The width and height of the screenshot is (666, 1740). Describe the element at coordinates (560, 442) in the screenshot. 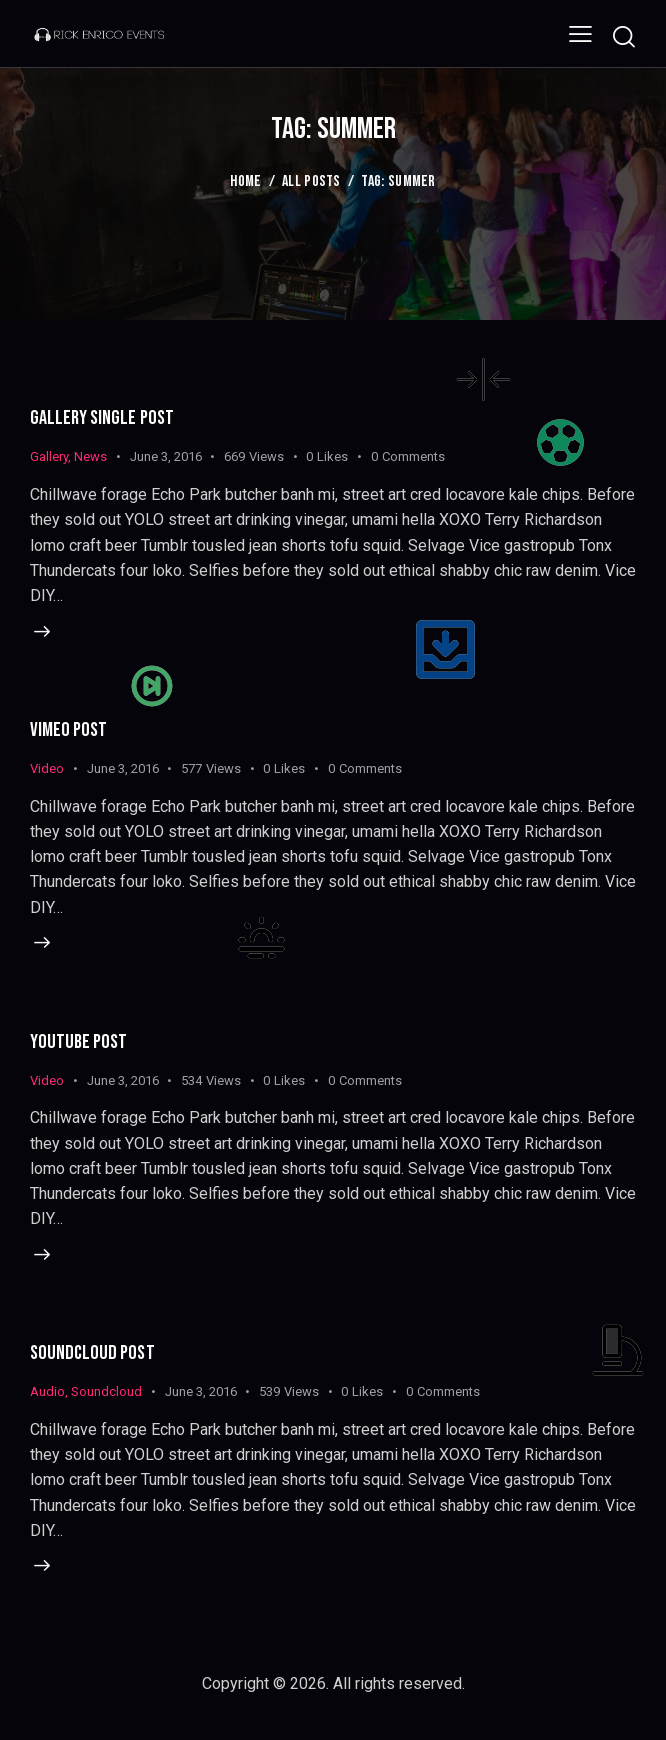

I see `access soccer or football-related content` at that location.